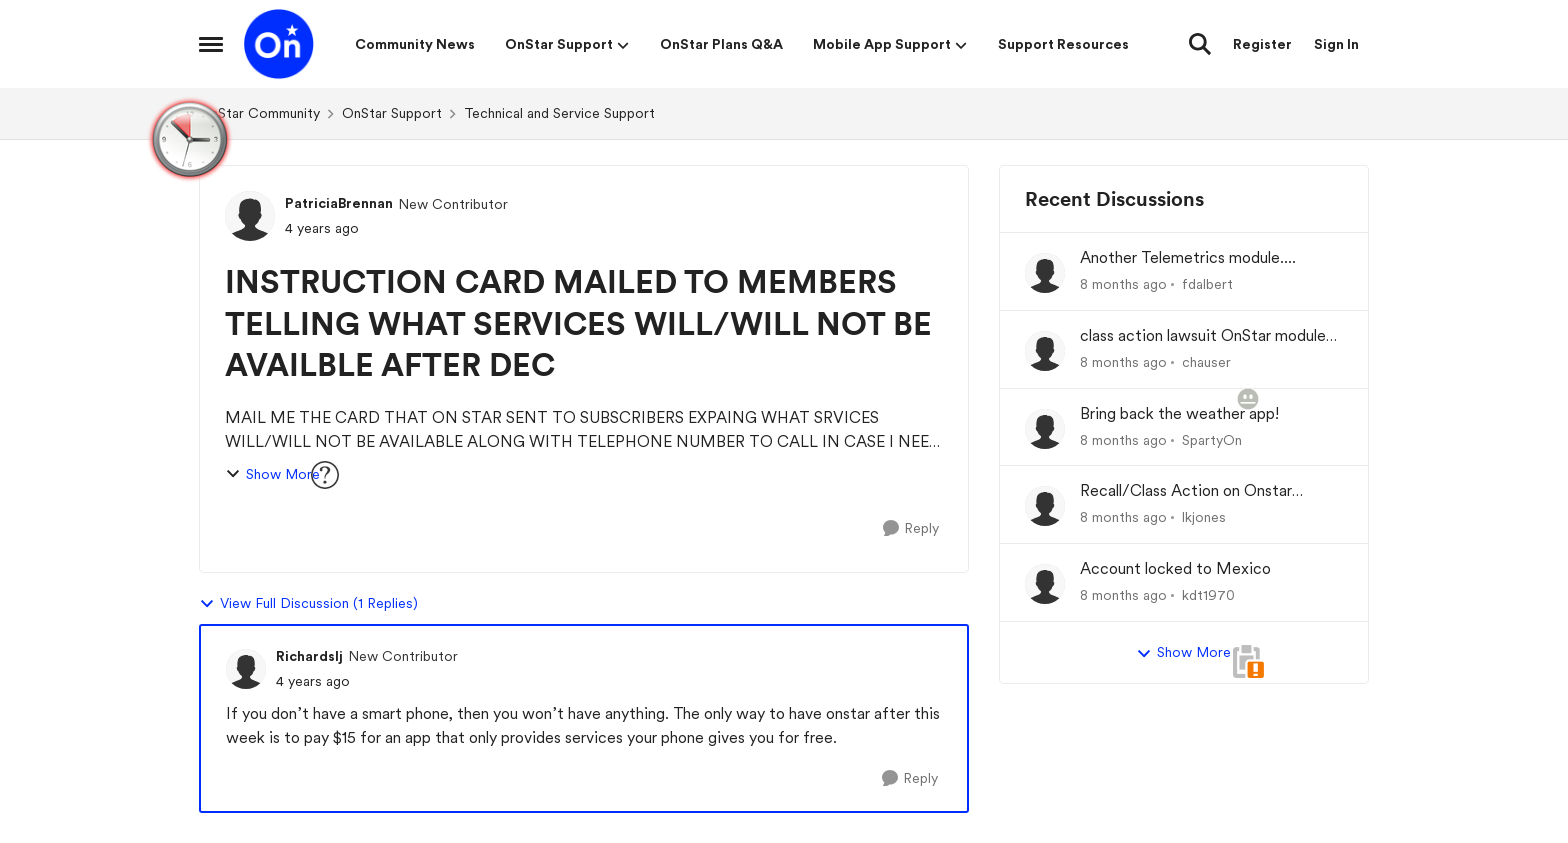  What do you see at coordinates (1248, 399) in the screenshot?
I see `indicates a neutral or indifferent reaction` at bounding box center [1248, 399].